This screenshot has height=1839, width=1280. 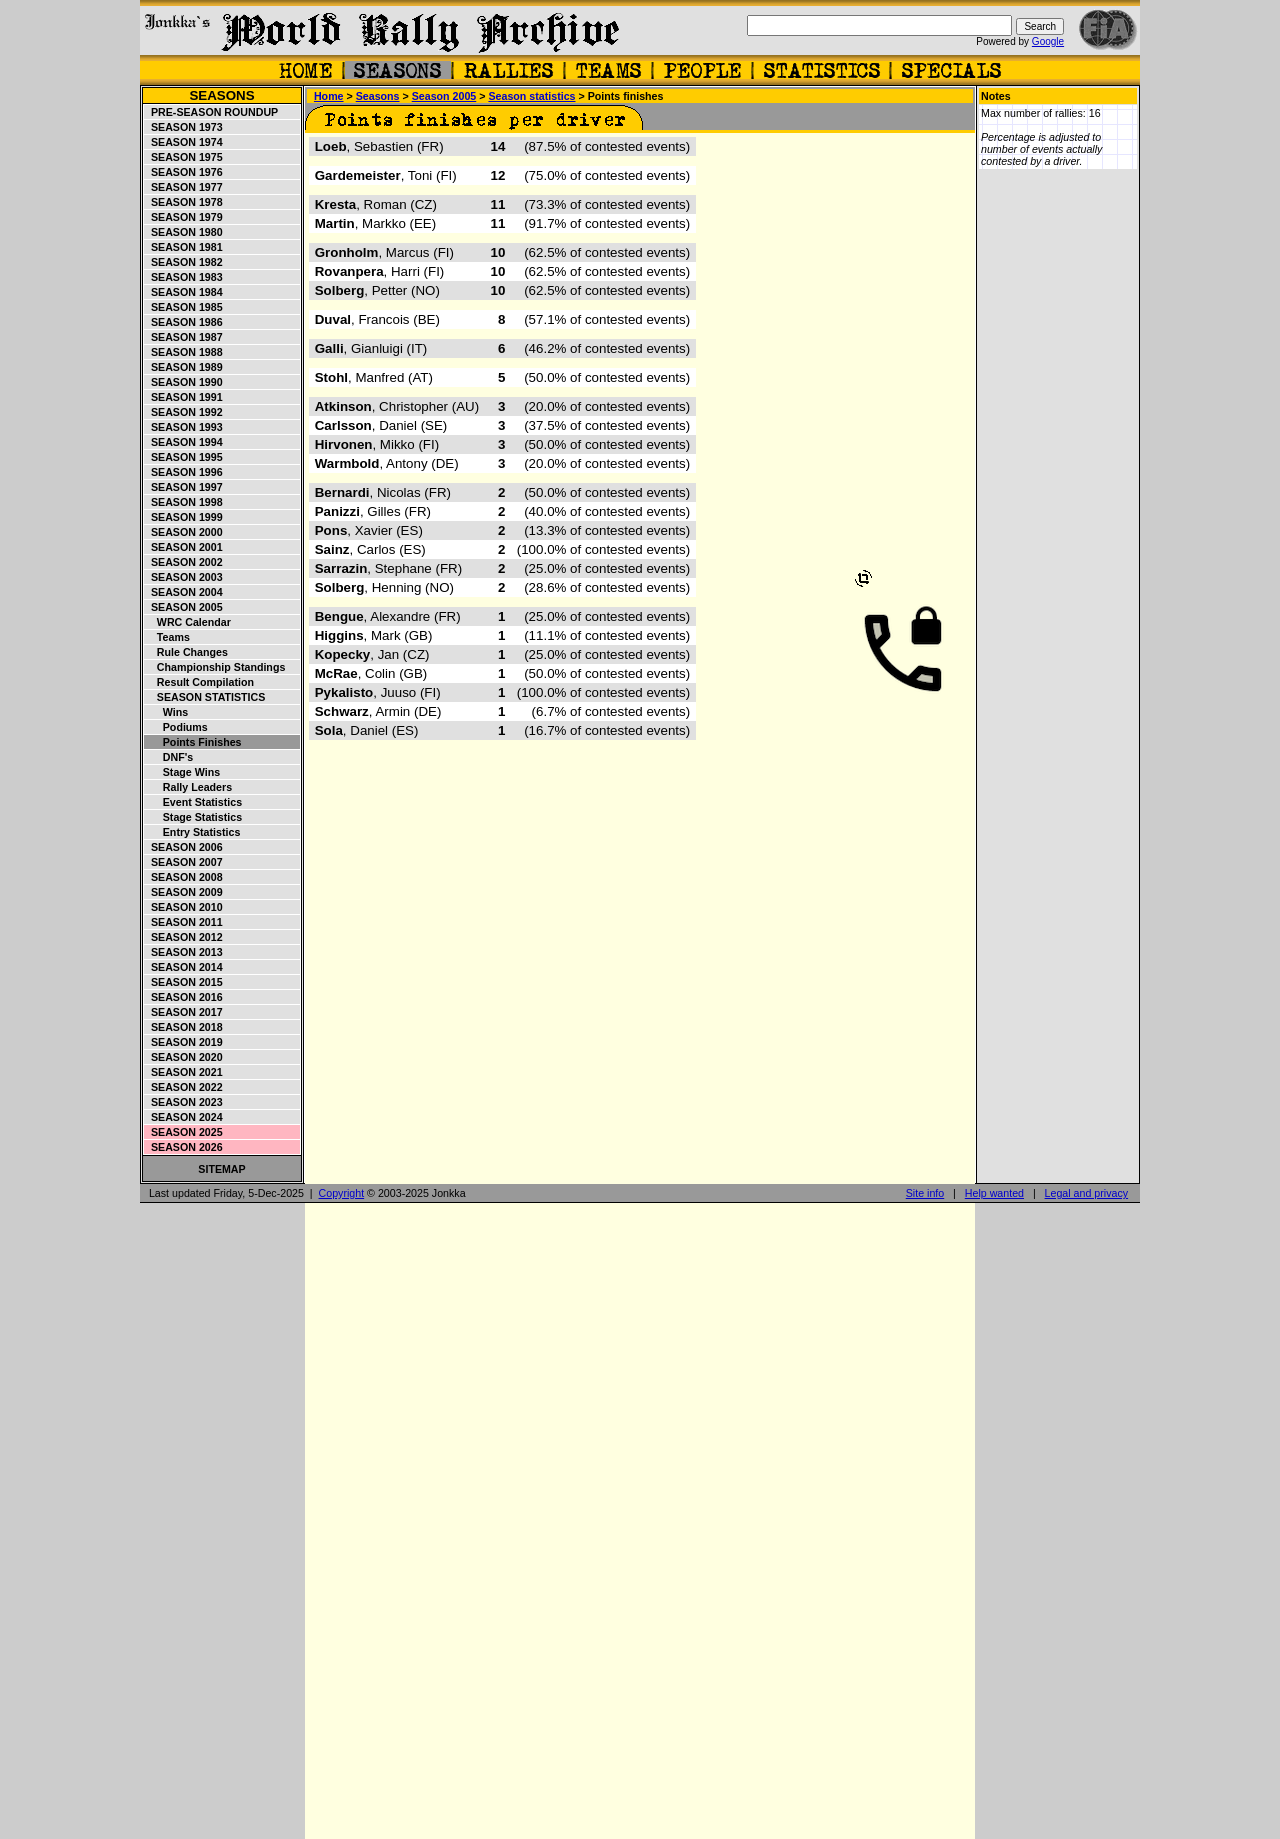 I want to click on rotate and crop an image, so click(x=863, y=578).